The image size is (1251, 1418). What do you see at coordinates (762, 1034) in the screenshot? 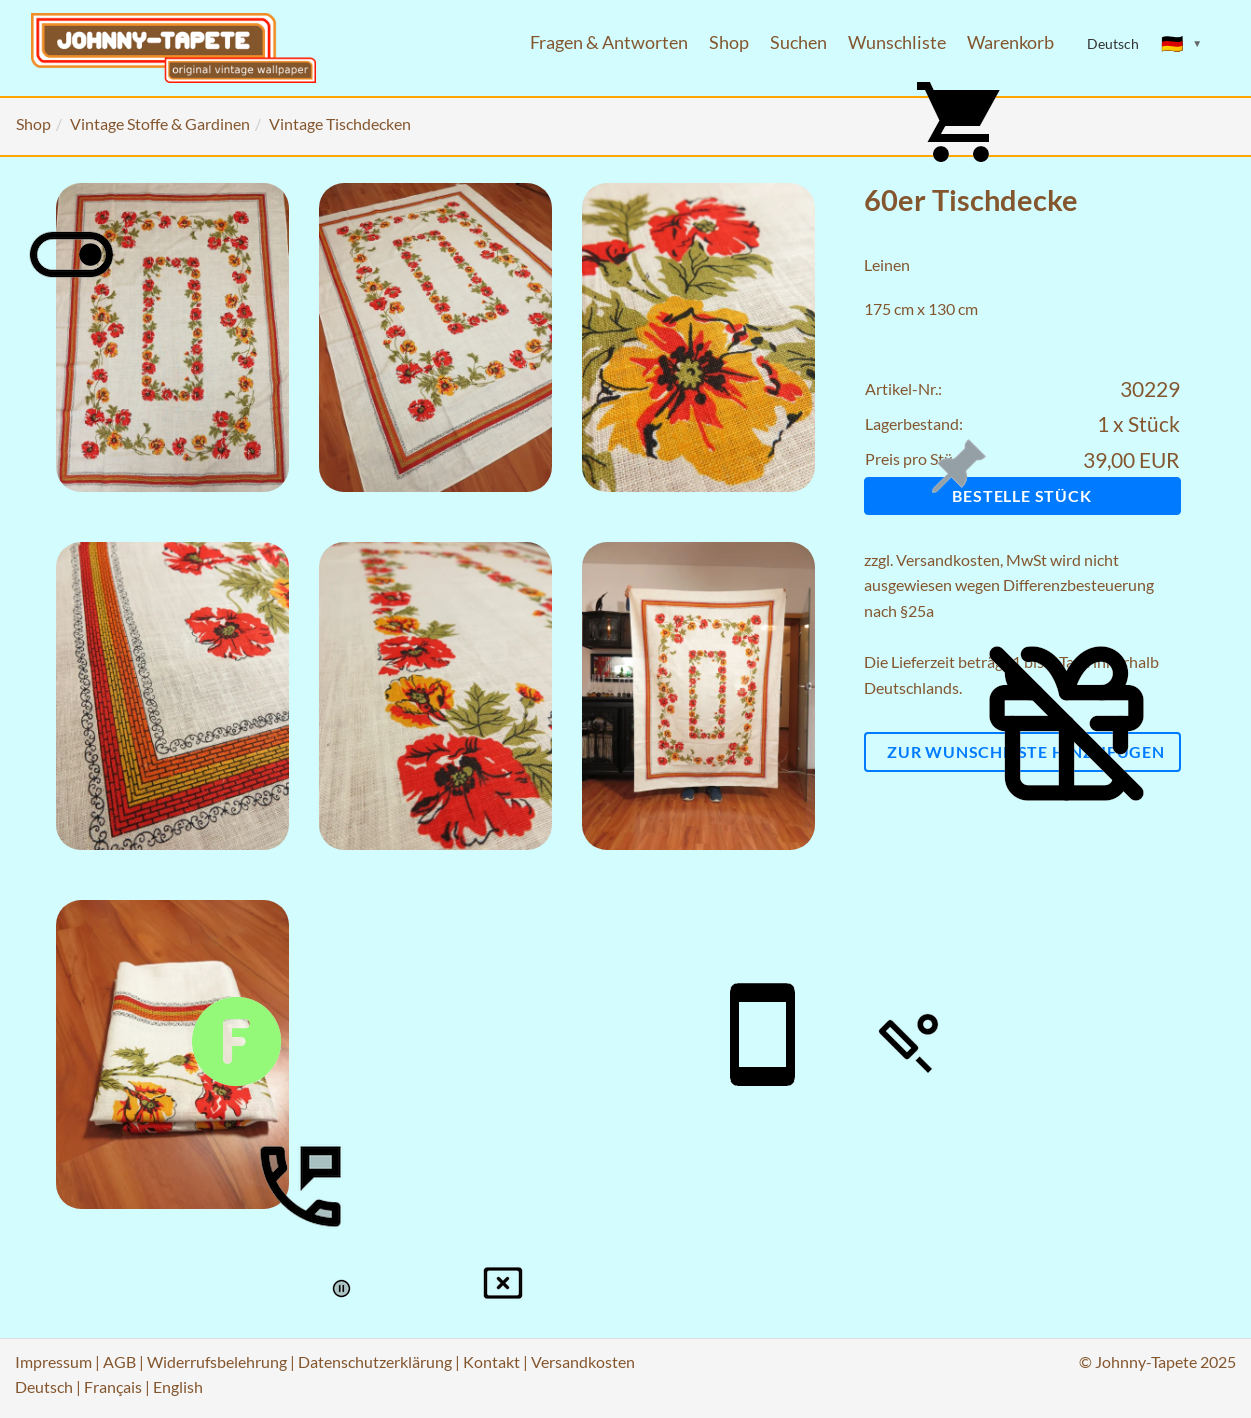
I see `set mobile device as primary` at bounding box center [762, 1034].